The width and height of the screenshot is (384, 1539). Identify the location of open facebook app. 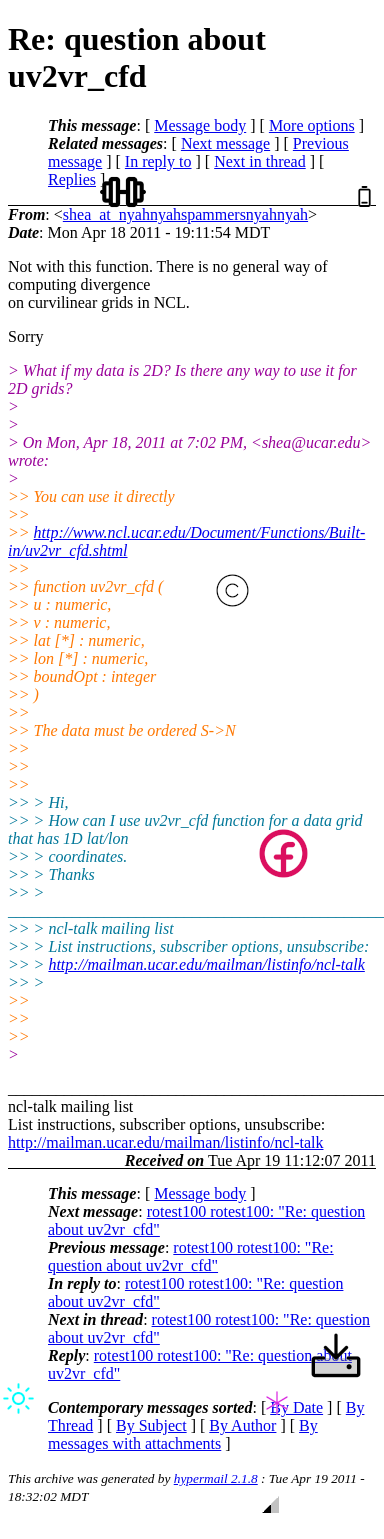
(283, 853).